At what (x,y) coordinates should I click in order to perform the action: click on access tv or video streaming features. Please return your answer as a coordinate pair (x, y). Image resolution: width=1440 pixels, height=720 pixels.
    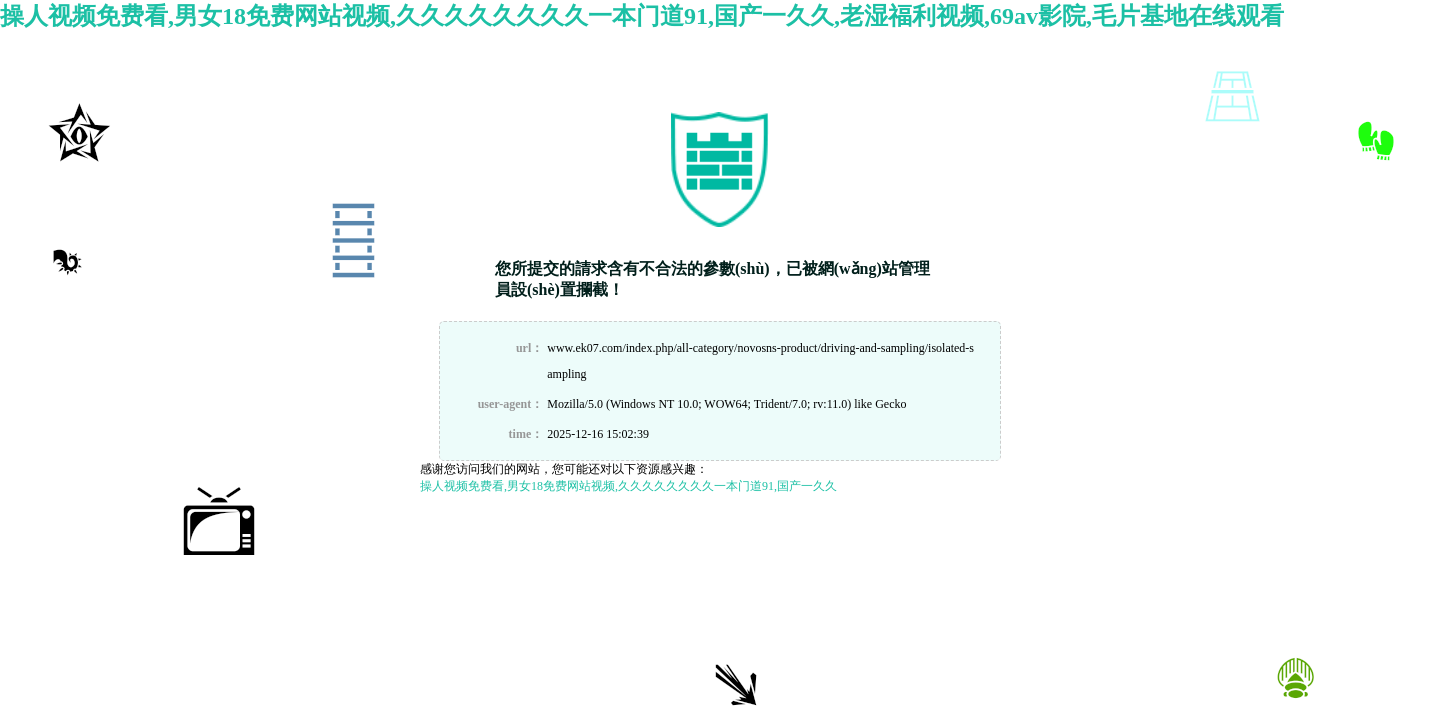
    Looking at the image, I should click on (219, 521).